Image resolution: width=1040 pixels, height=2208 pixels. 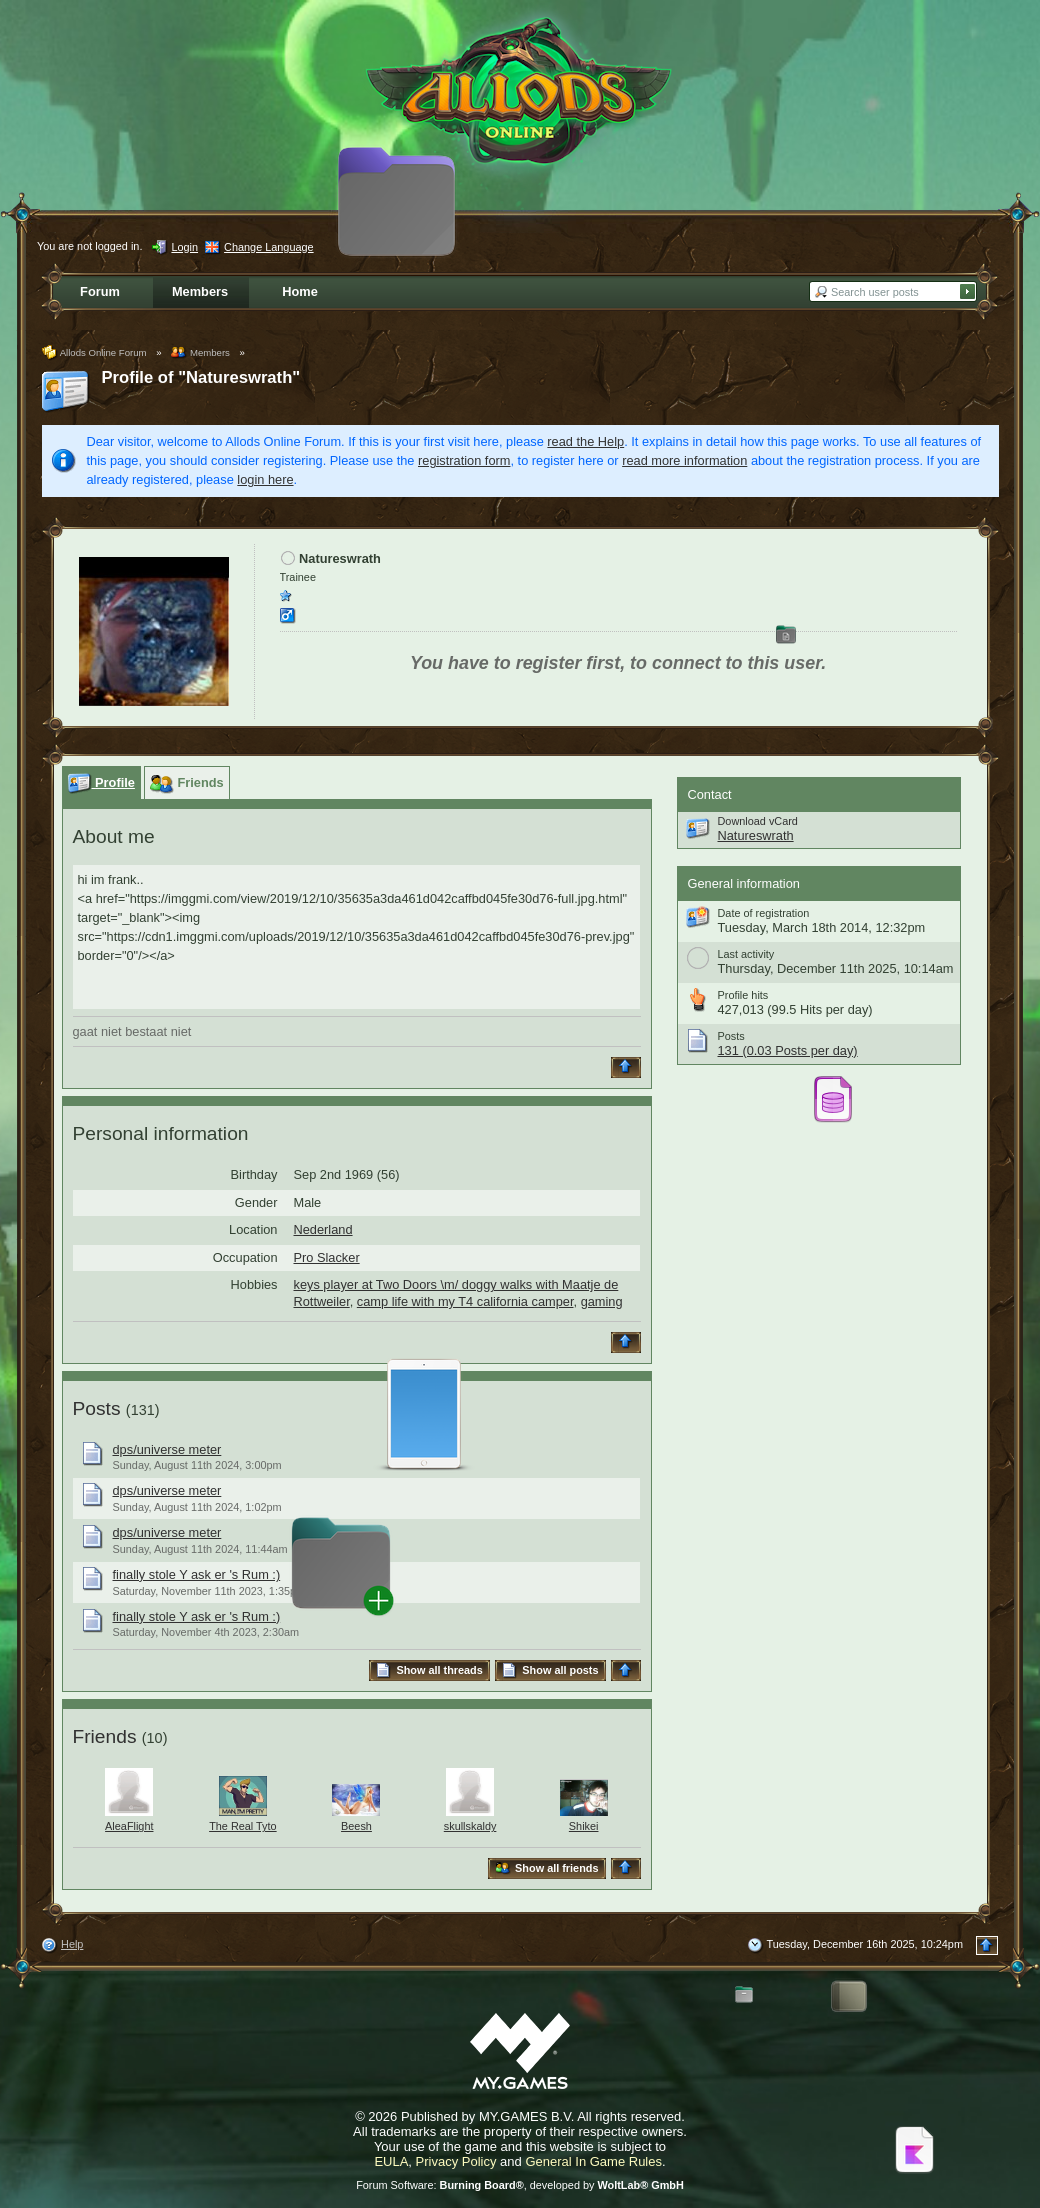 What do you see at coordinates (424, 1404) in the screenshot?
I see `iPad mini 3 device connected via wifi` at bounding box center [424, 1404].